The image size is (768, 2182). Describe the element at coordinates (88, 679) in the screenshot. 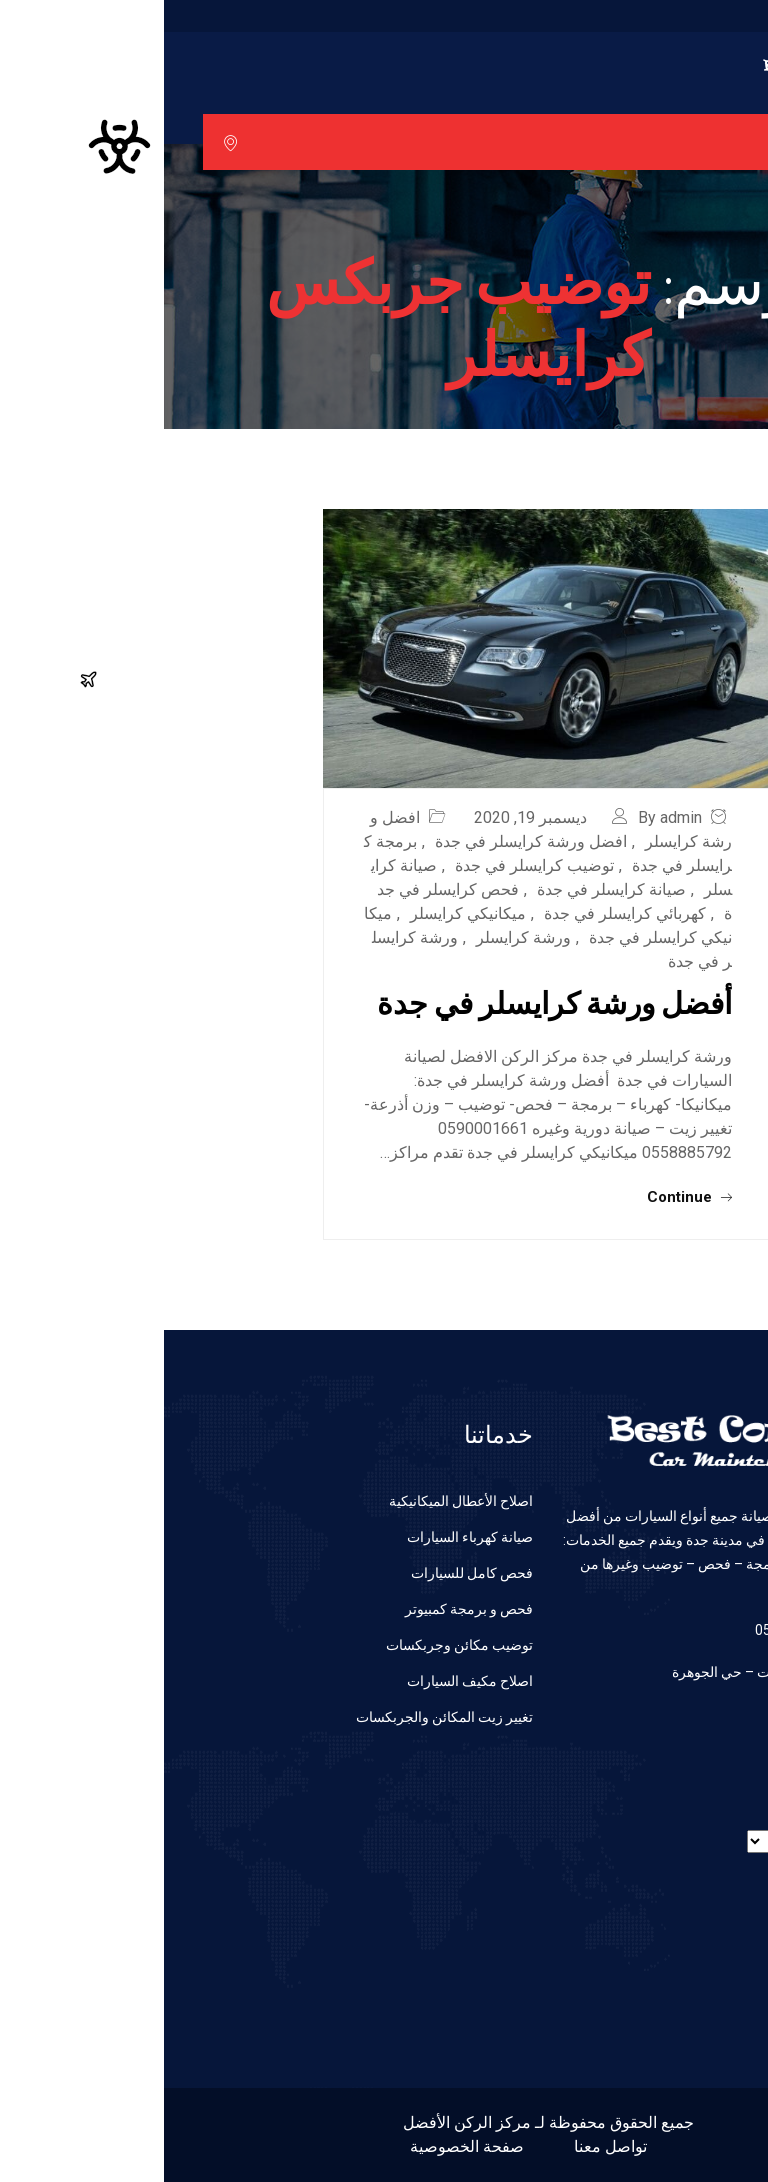

I see `enable airplane mode` at that location.